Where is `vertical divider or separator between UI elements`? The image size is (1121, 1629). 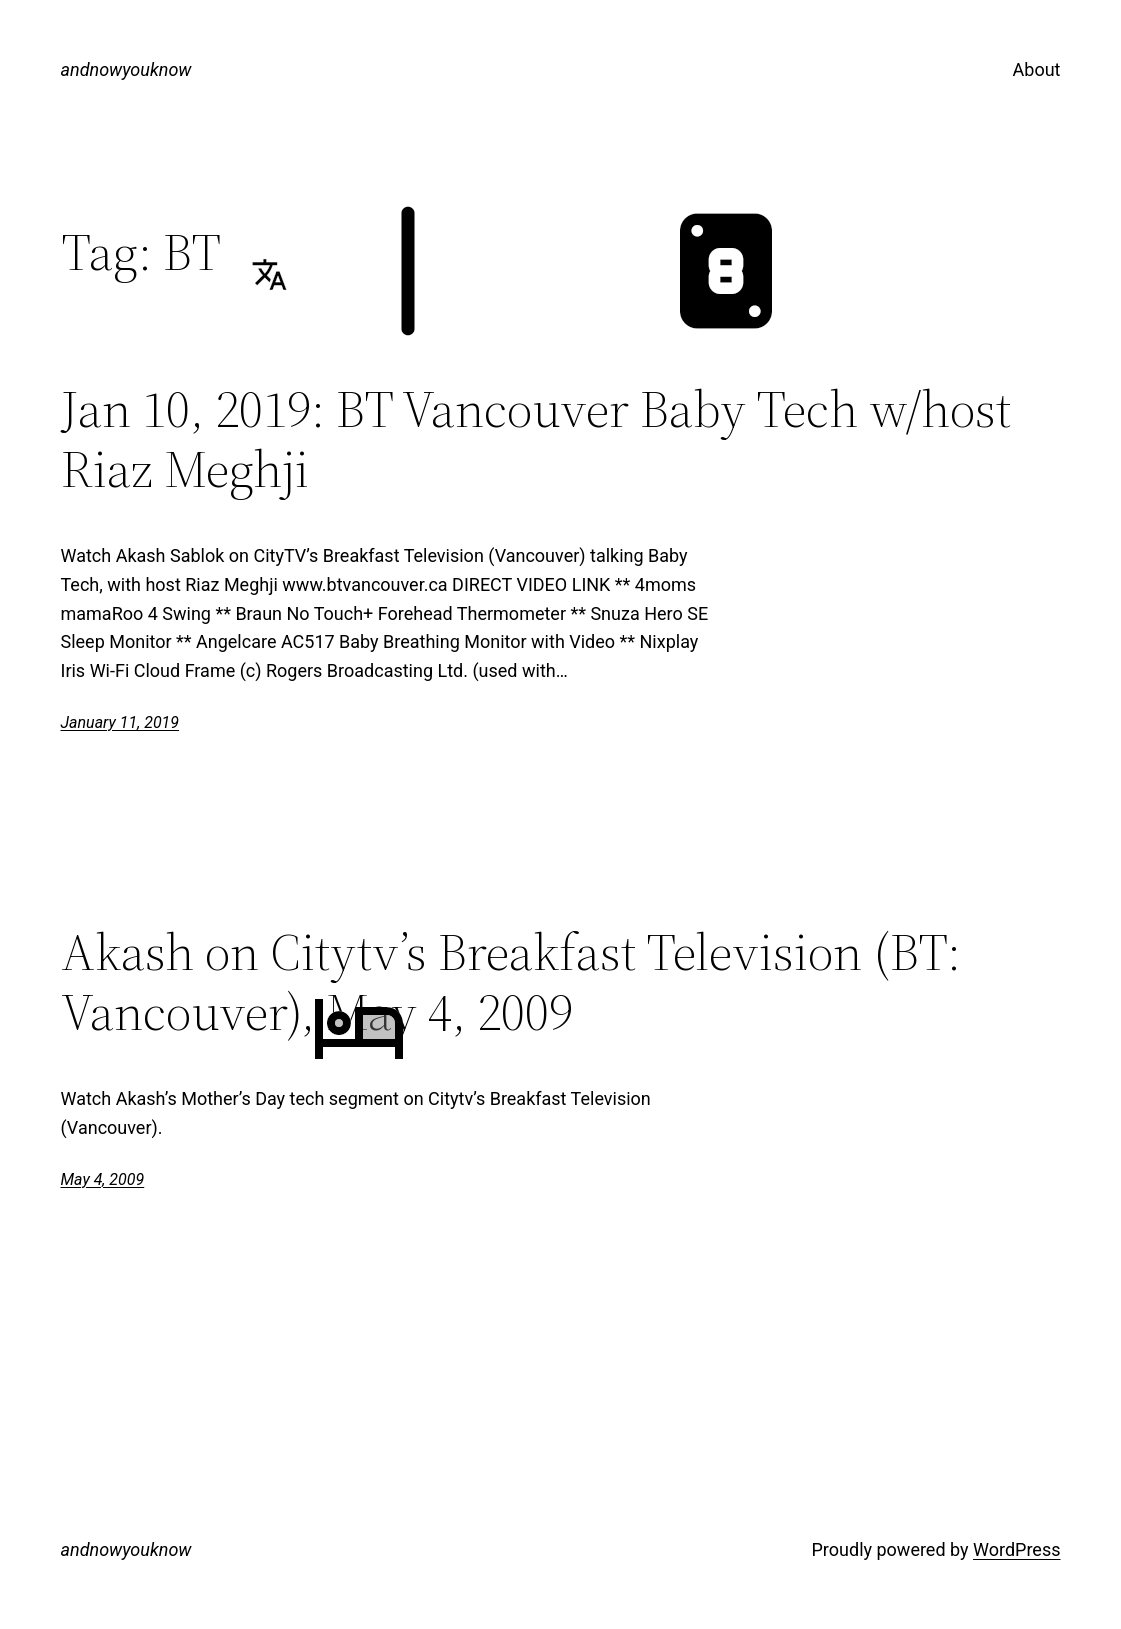
vertical divider or separator between UI elements is located at coordinates (408, 271).